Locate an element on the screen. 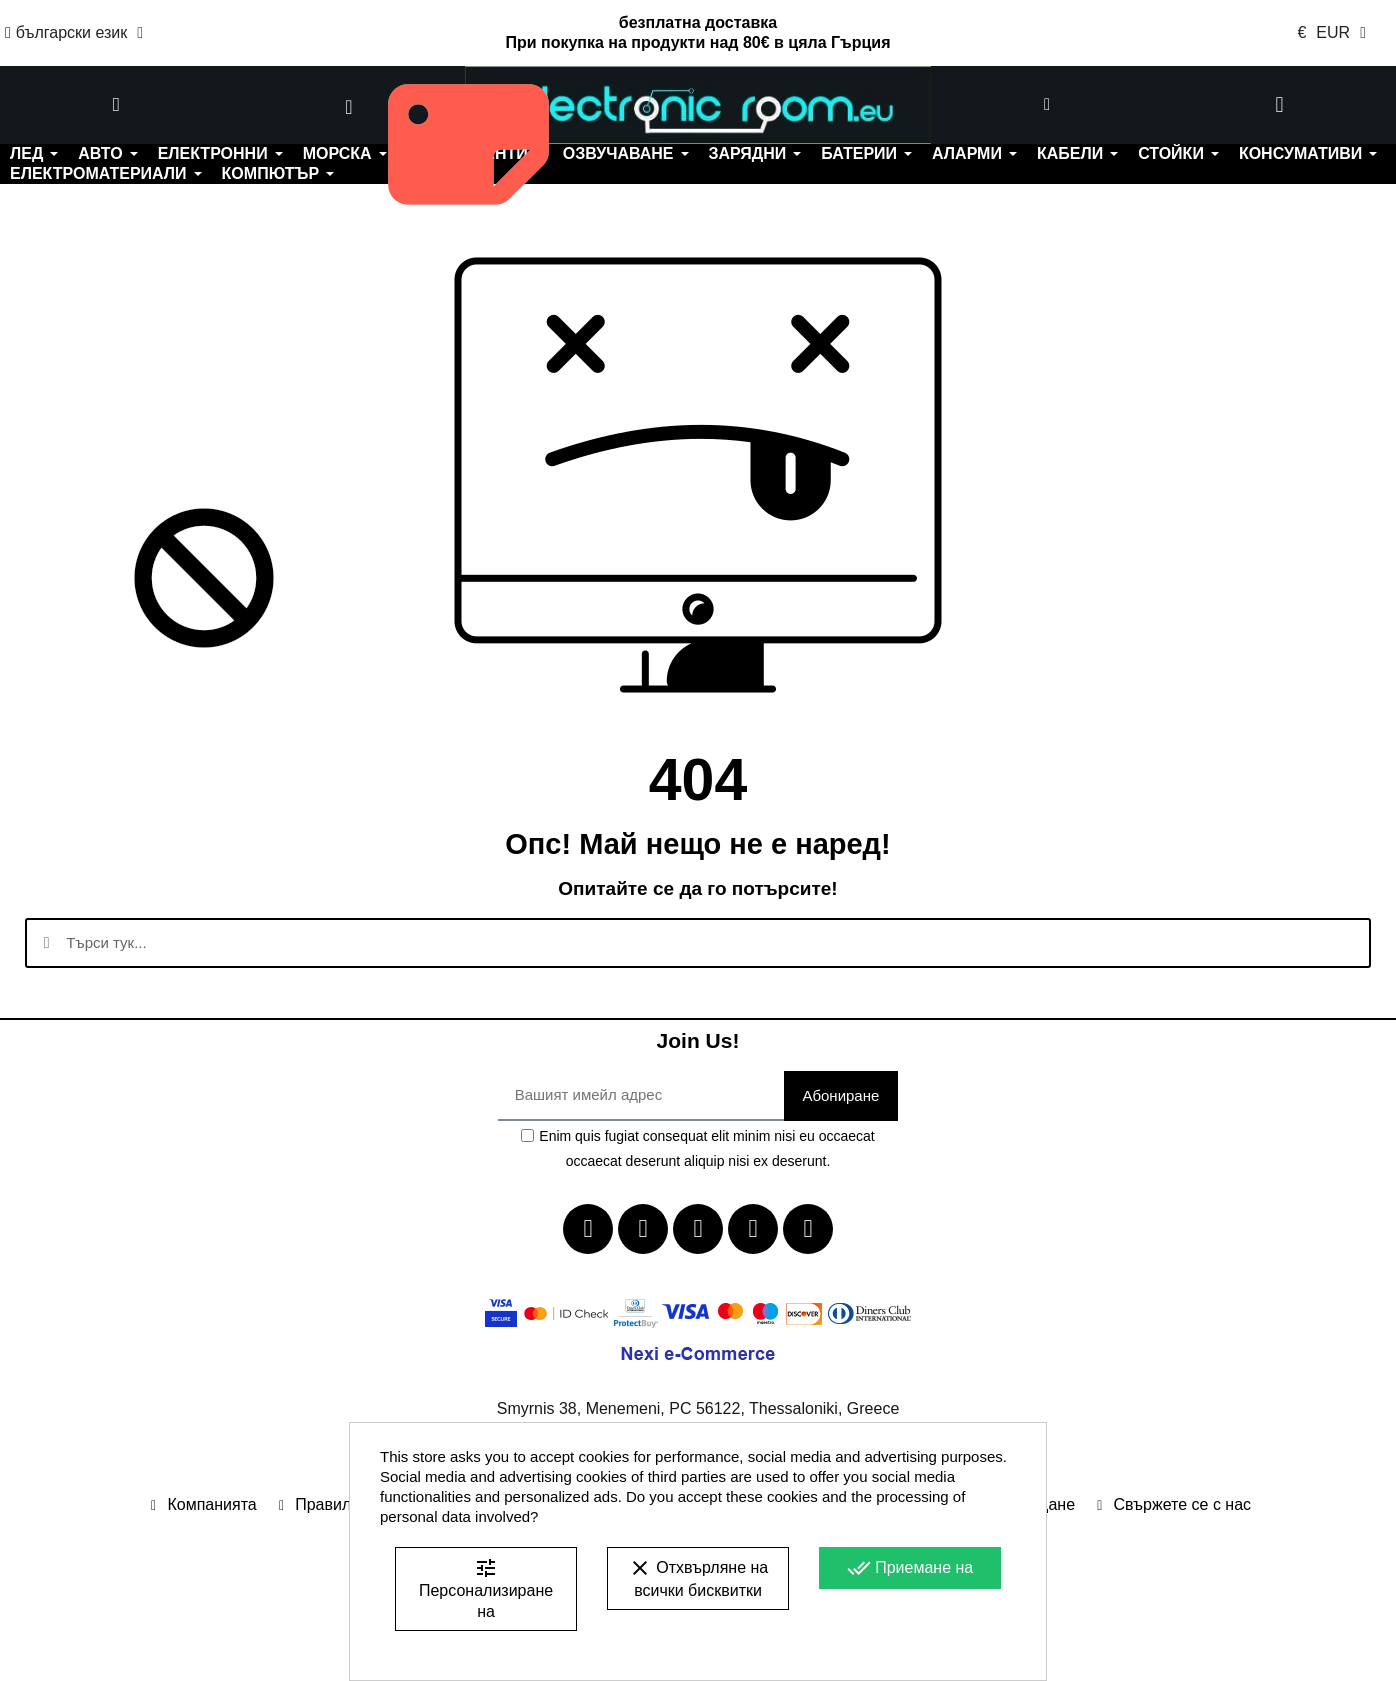 The image size is (1396, 1681). indicates a blocked or prohibited action is located at coordinates (204, 578).